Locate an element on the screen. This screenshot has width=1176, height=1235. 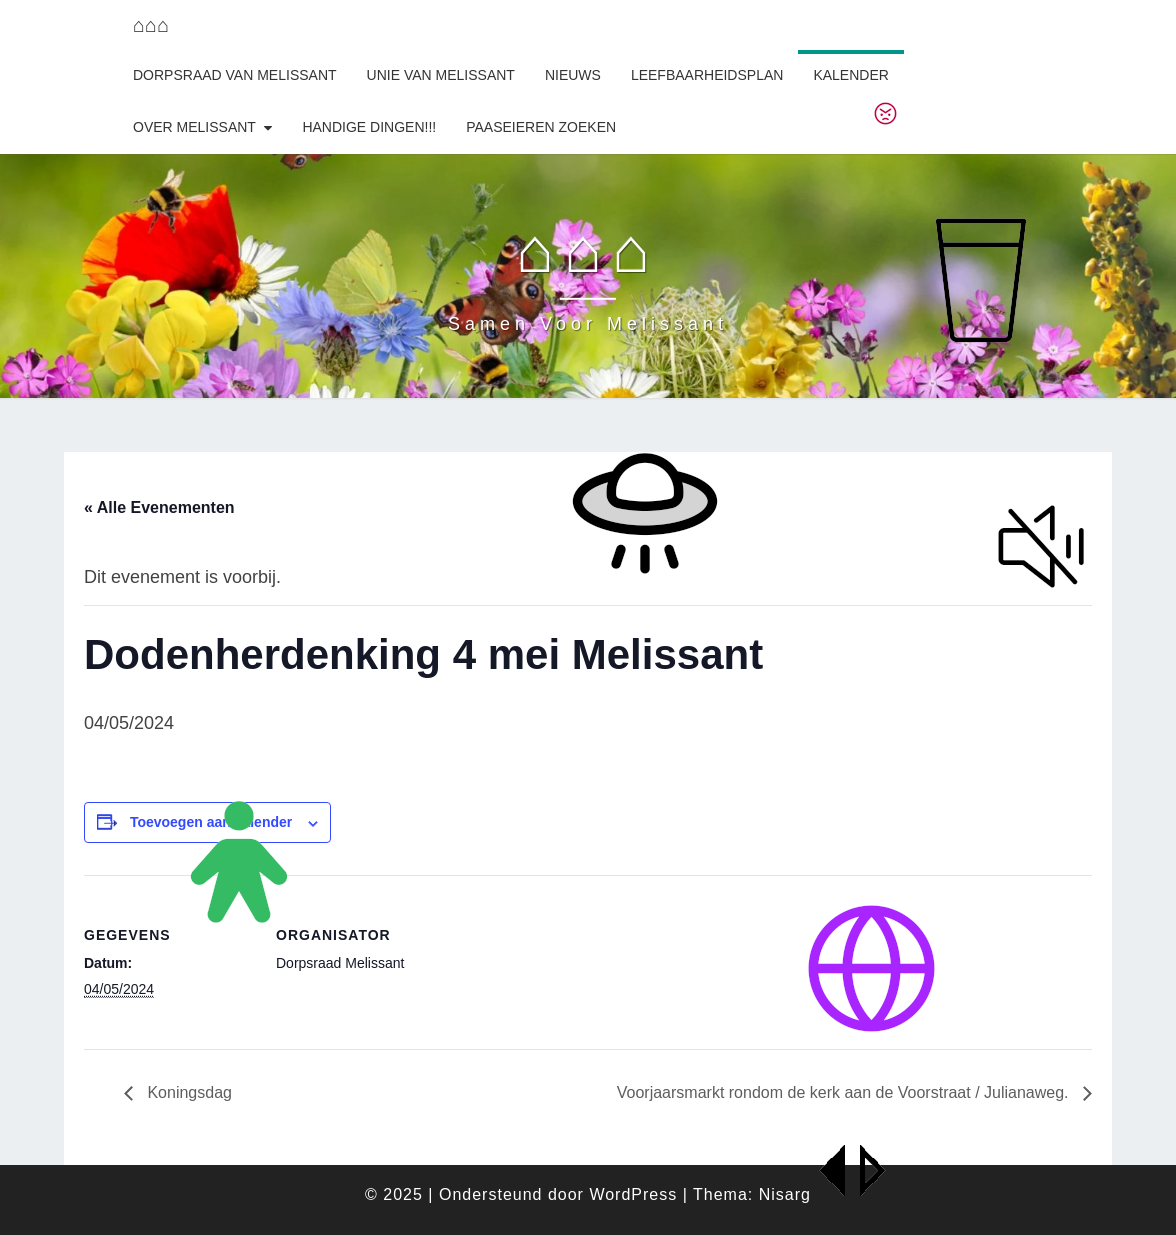
switch to the right panel or view is located at coordinates (852, 1170).